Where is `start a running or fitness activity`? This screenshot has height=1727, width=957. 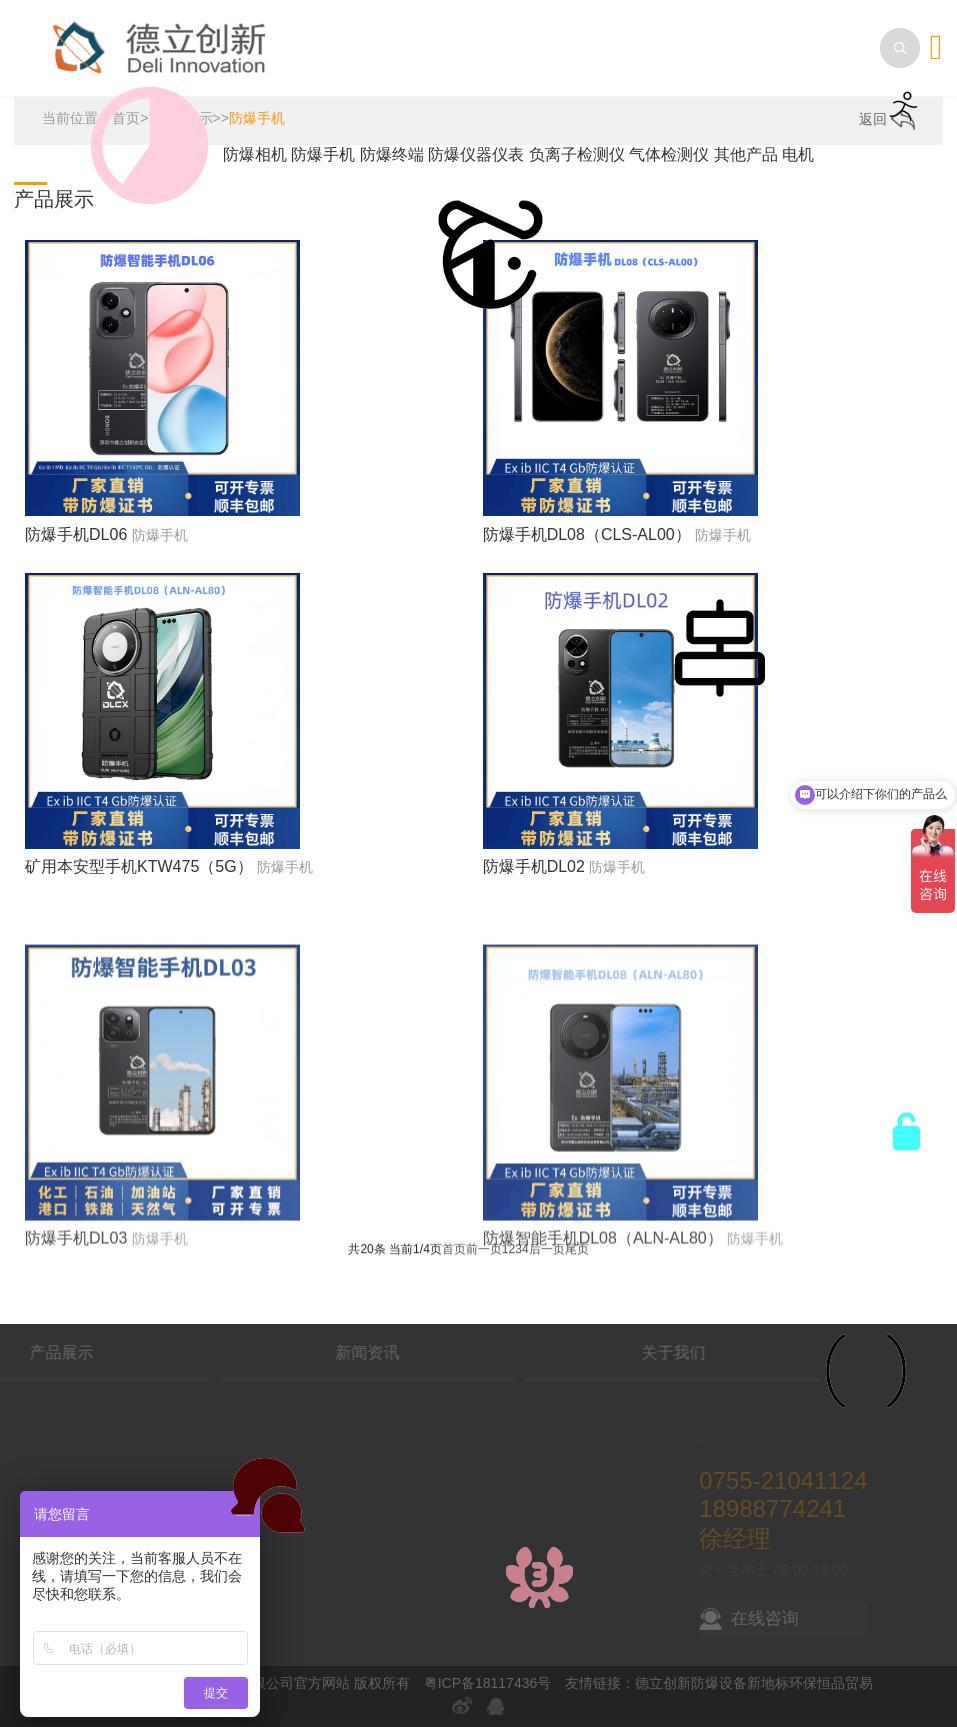
start a running or fitness activity is located at coordinates (904, 106).